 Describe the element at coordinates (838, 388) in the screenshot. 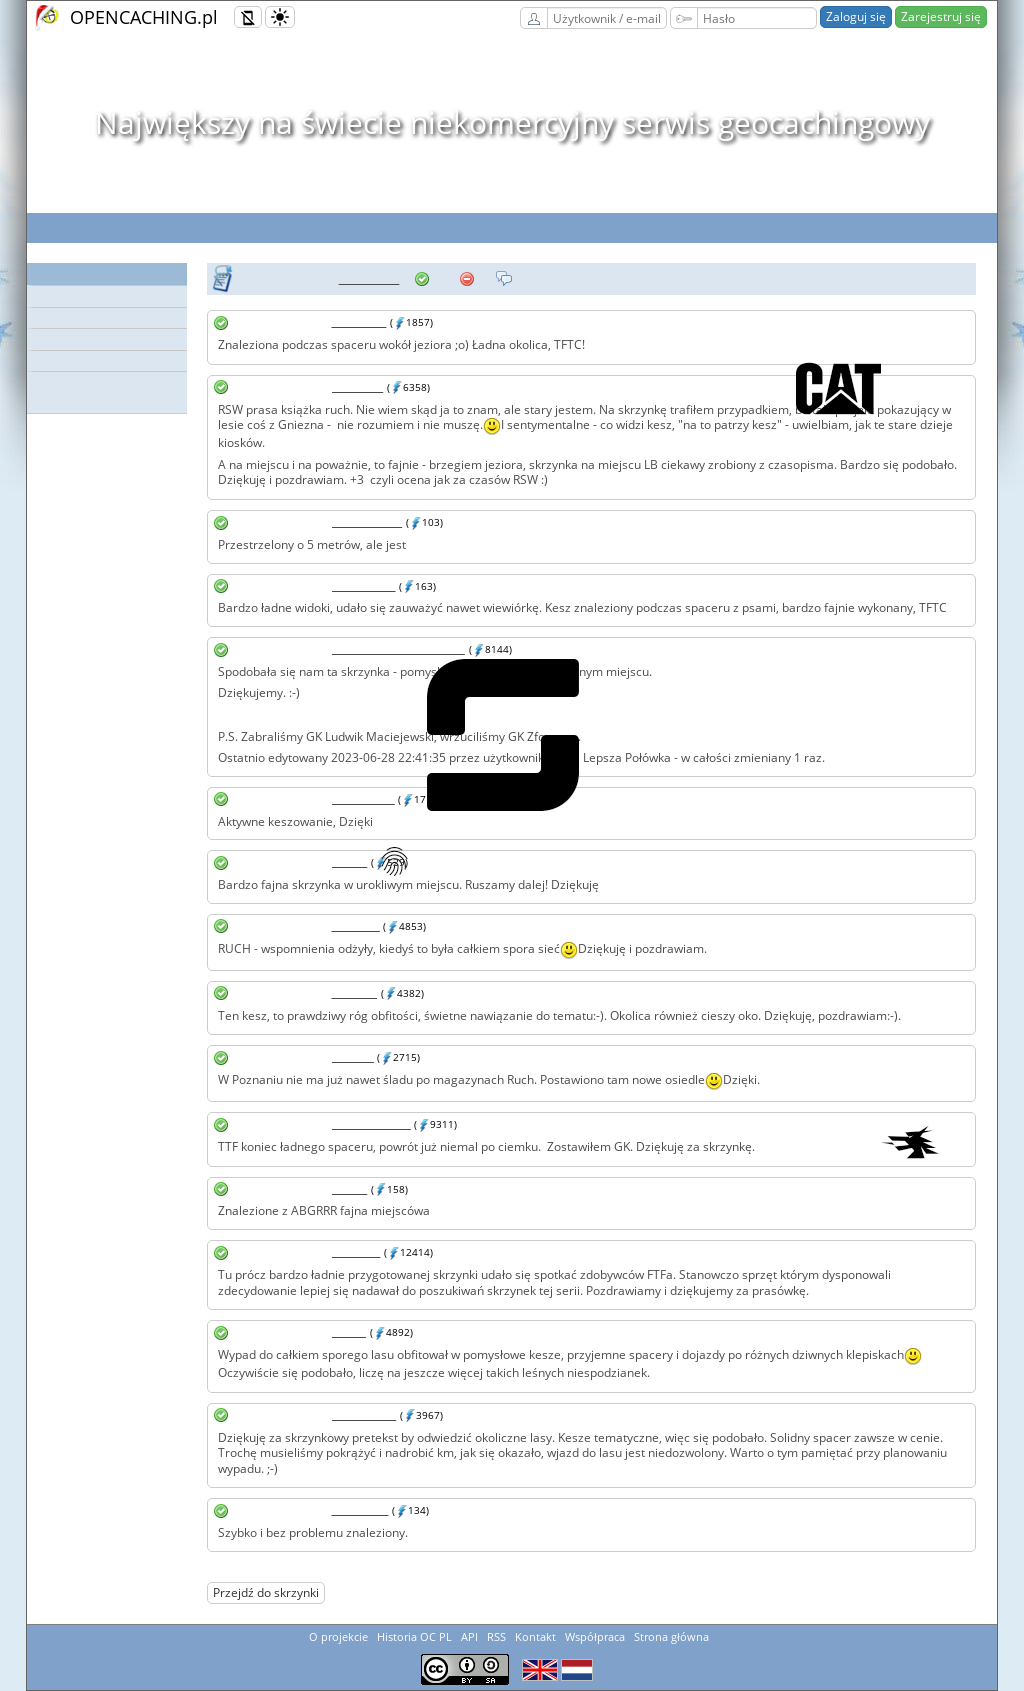

I see `caterpillar inc. company logo` at that location.